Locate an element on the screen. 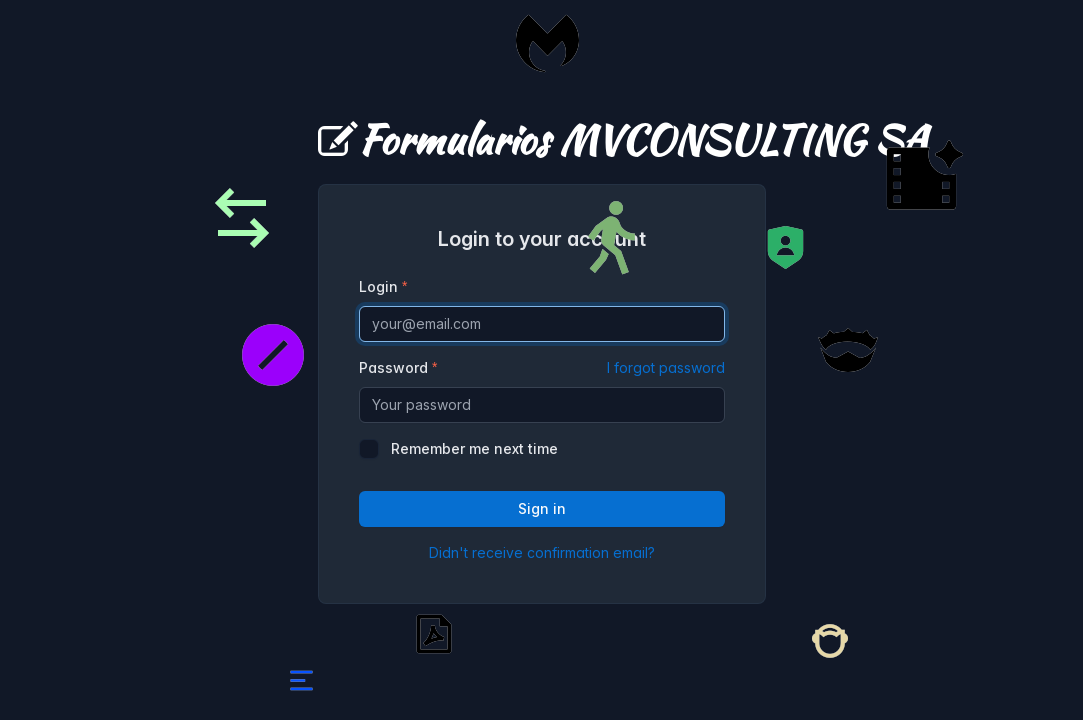  navigate to the nim programming language website is located at coordinates (848, 350).